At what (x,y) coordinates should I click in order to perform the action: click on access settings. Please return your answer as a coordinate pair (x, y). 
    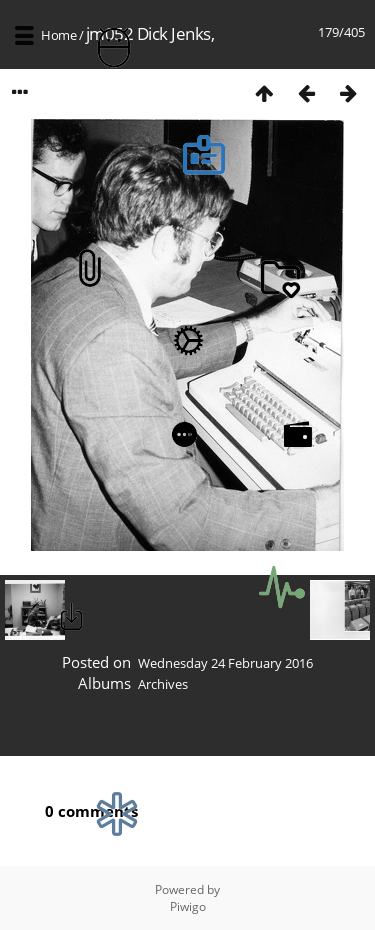
    Looking at the image, I should click on (188, 340).